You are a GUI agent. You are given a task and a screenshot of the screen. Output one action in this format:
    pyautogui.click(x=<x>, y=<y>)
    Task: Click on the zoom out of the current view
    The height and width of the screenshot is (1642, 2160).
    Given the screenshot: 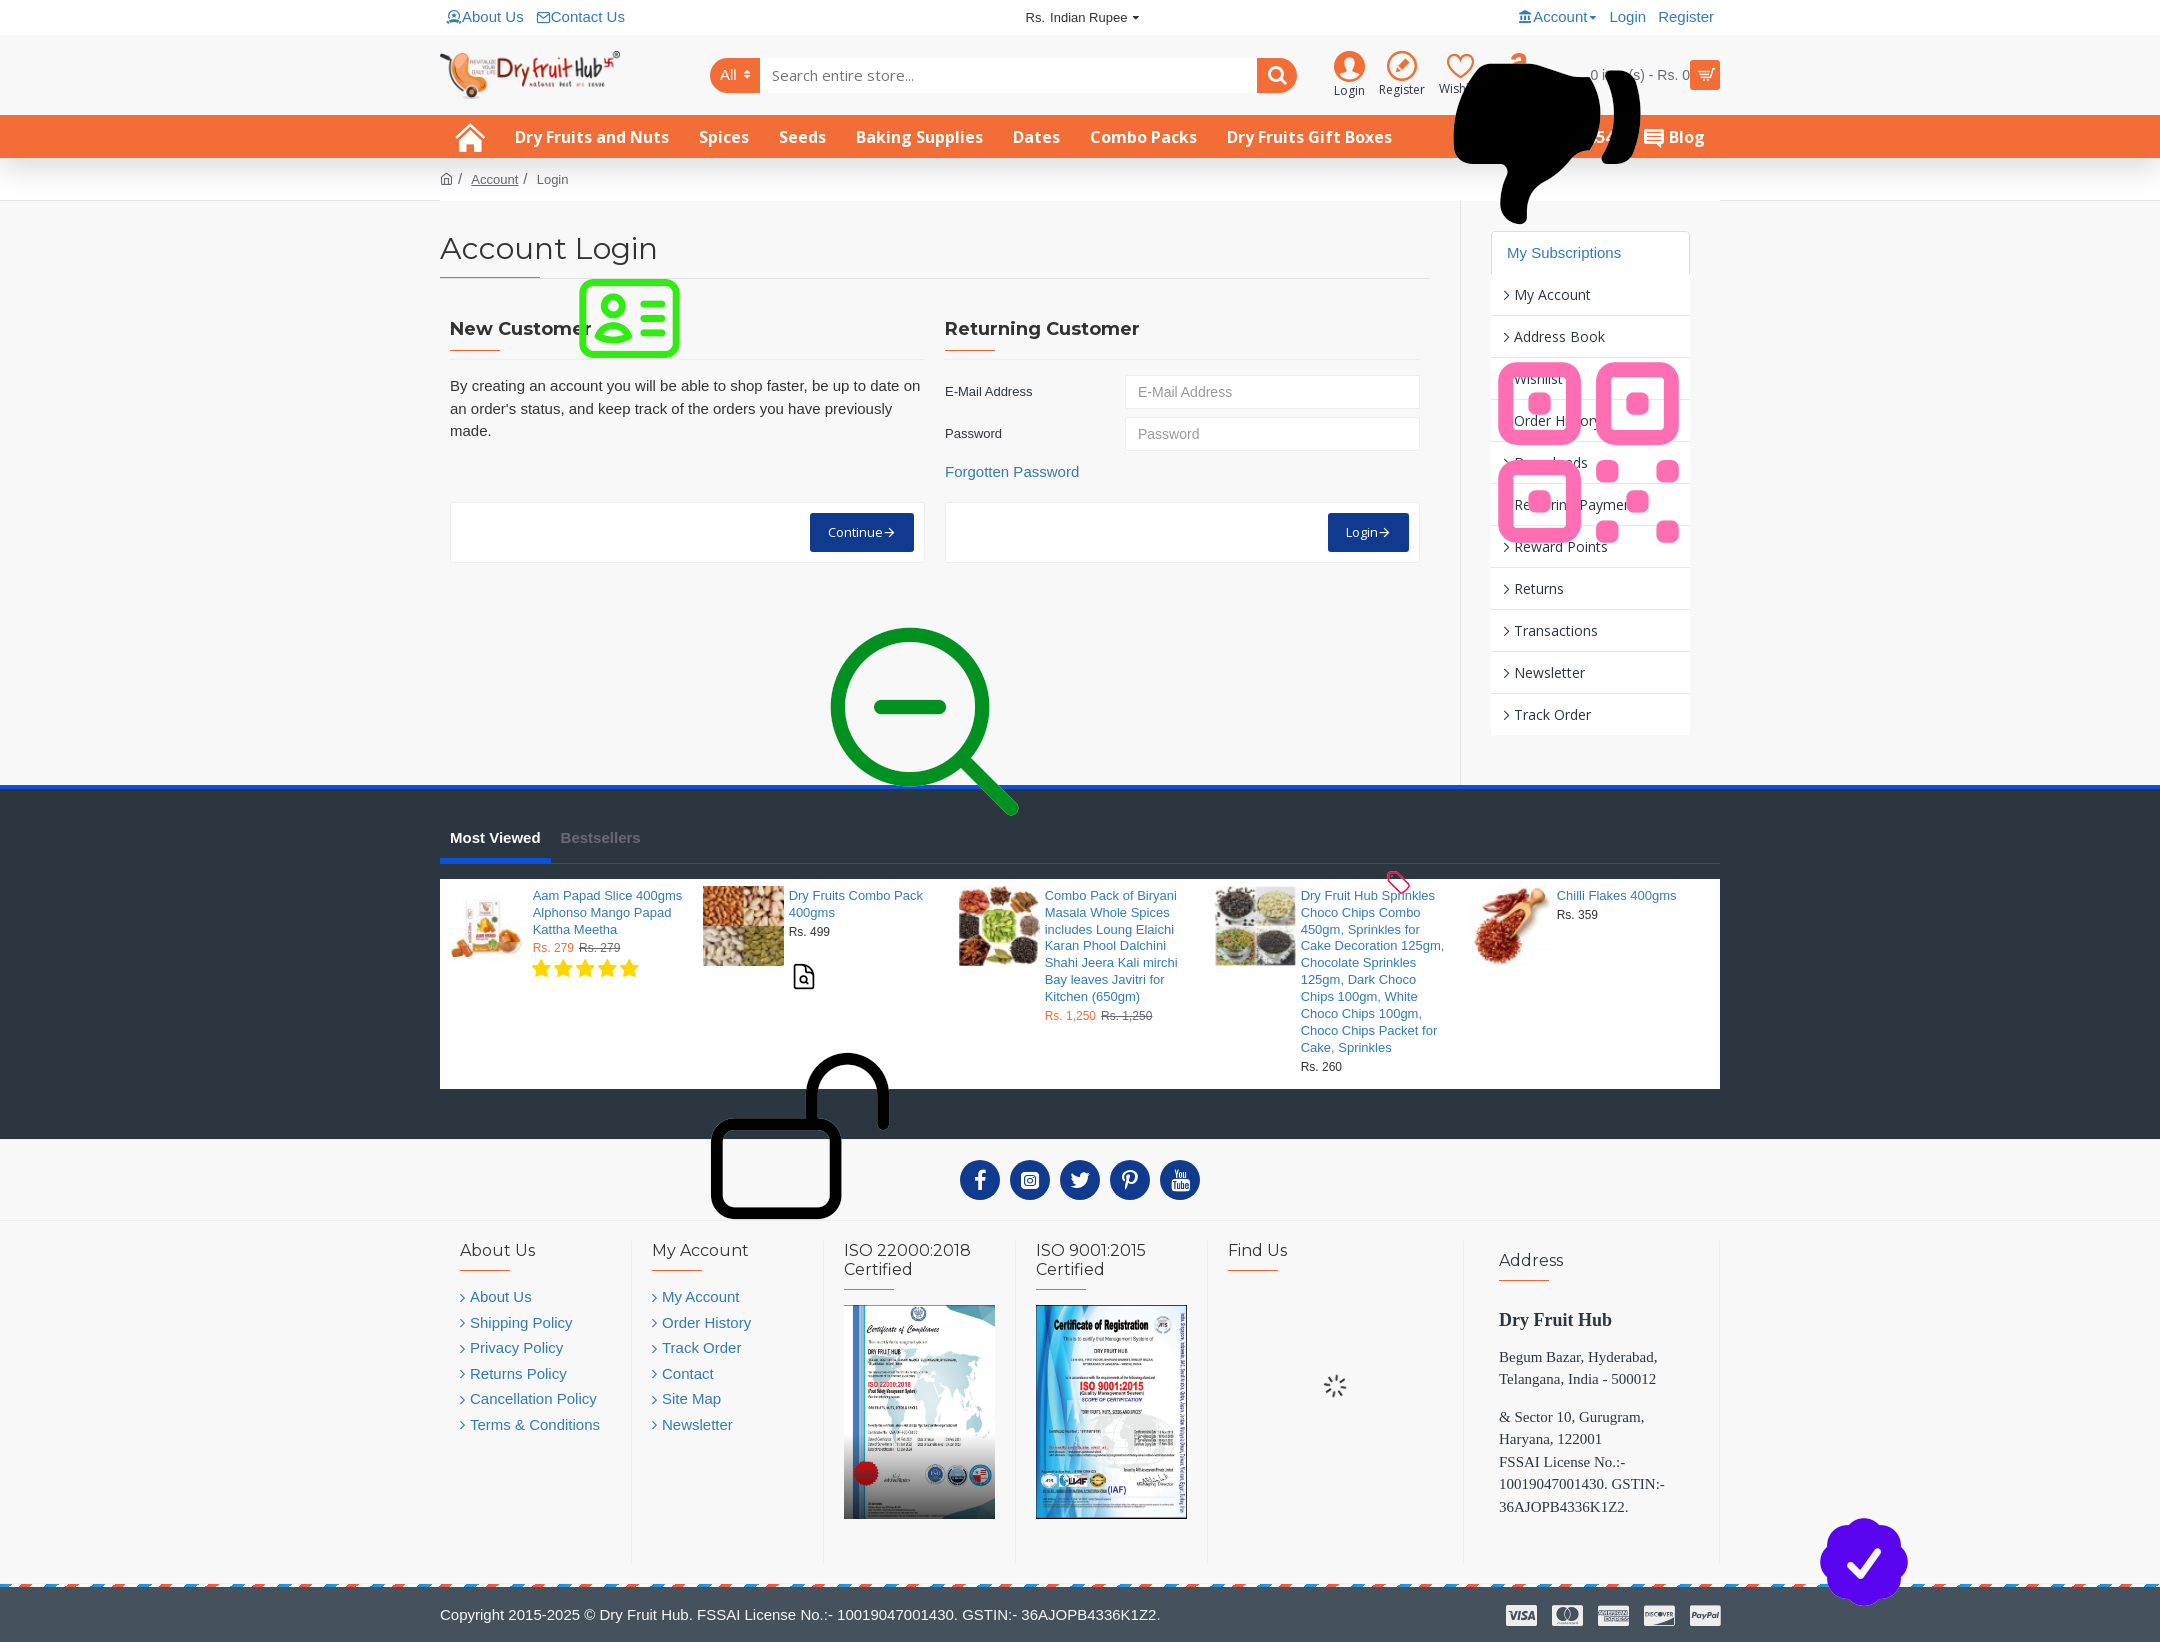 What is the action you would take?
    pyautogui.click(x=924, y=721)
    